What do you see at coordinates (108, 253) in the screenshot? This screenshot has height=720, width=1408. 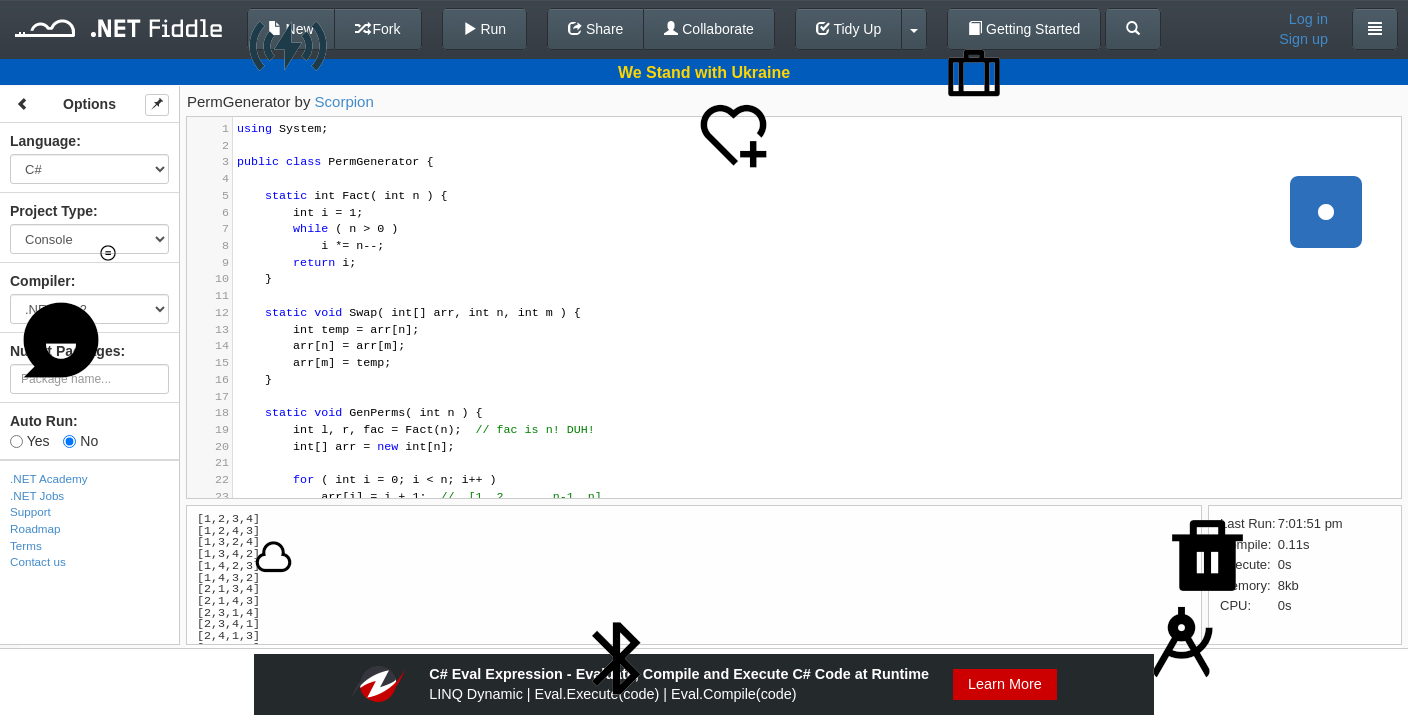 I see `indicates creative commons no derivatives license` at bounding box center [108, 253].